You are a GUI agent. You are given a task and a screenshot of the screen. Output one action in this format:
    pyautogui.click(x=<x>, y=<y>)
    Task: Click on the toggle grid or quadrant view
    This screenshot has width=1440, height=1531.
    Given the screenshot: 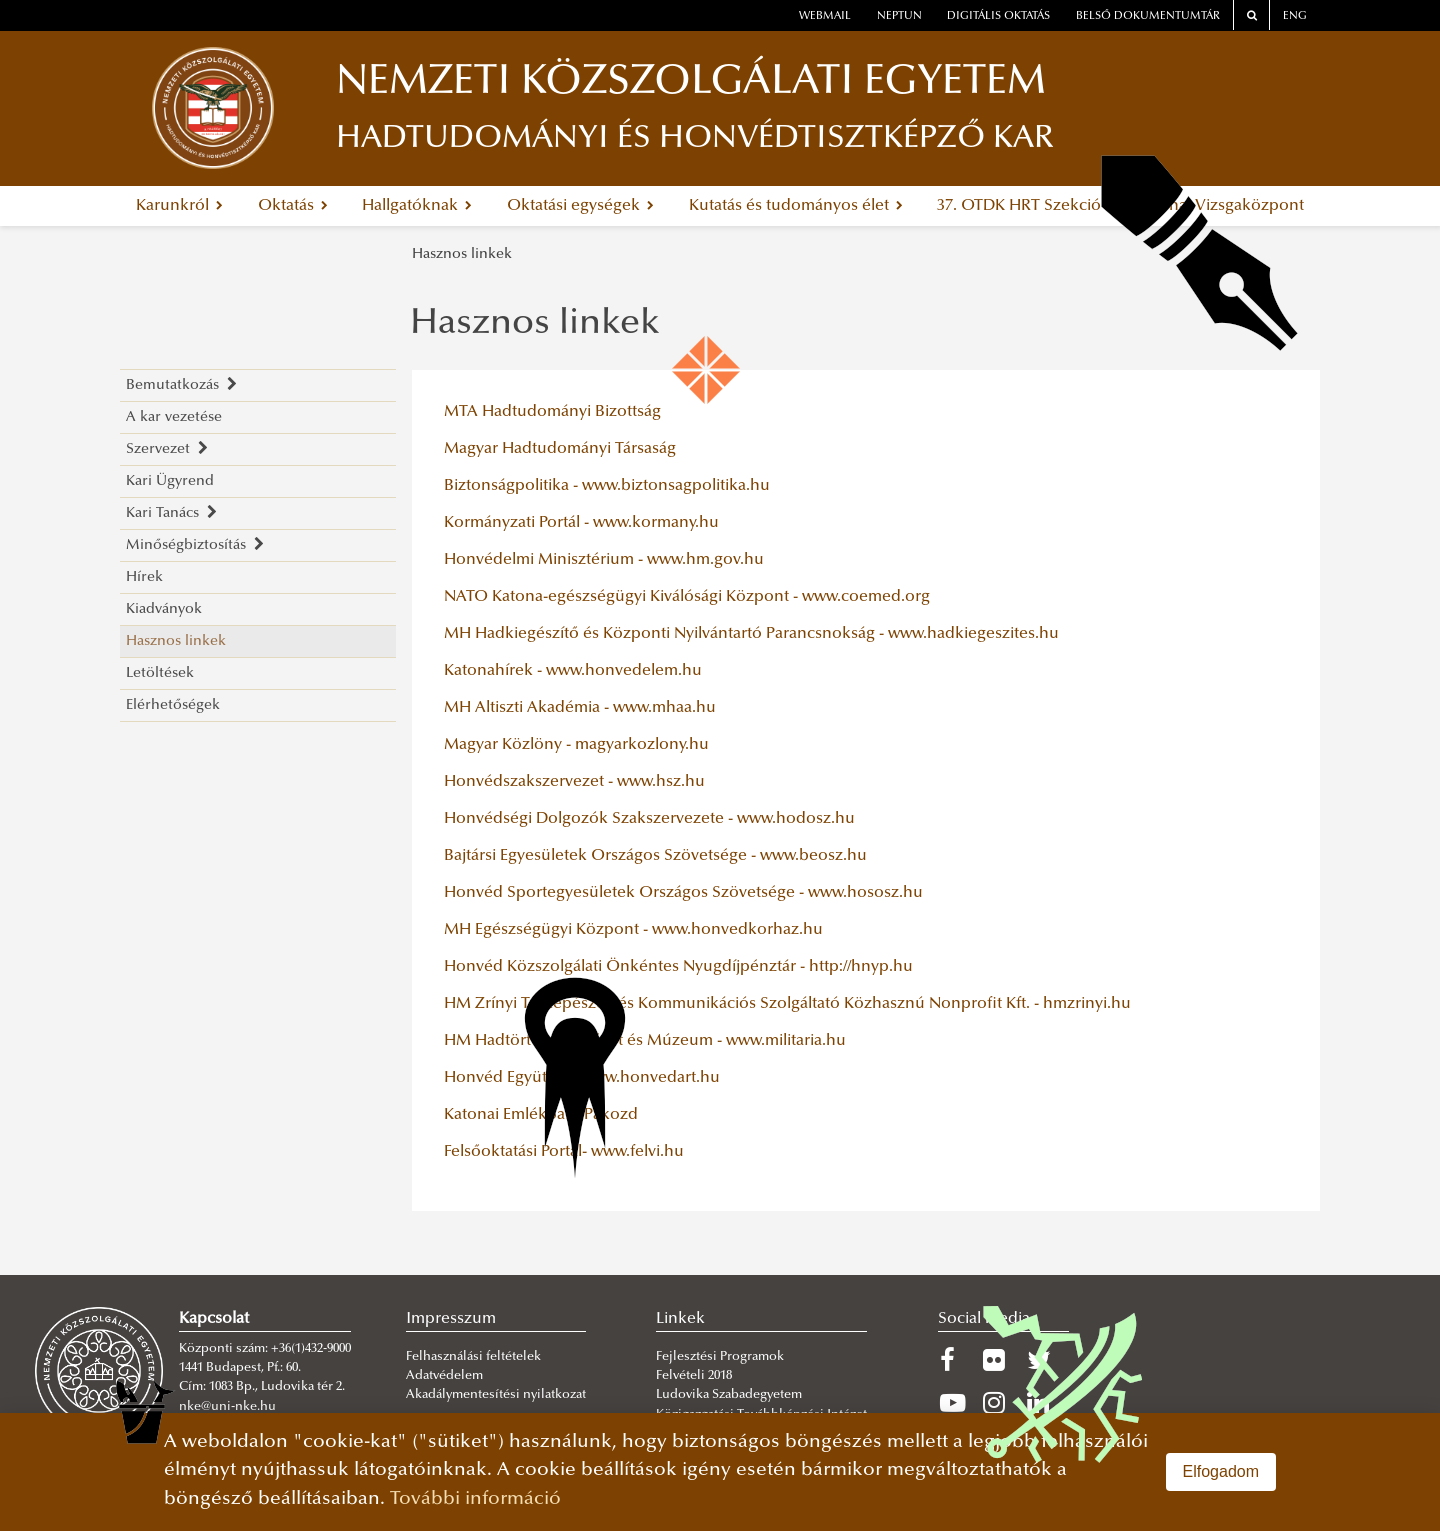 What is the action you would take?
    pyautogui.click(x=706, y=370)
    